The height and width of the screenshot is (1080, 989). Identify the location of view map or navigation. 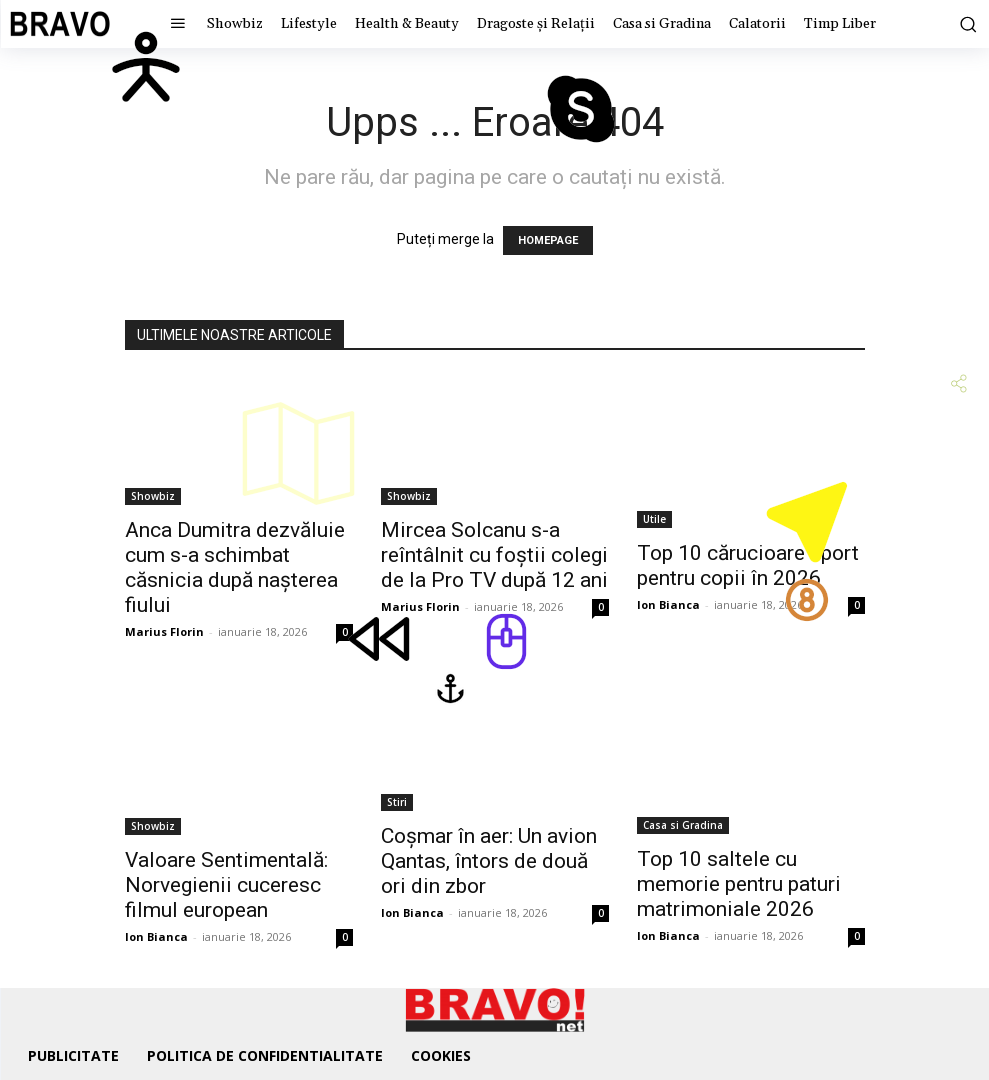
(298, 453).